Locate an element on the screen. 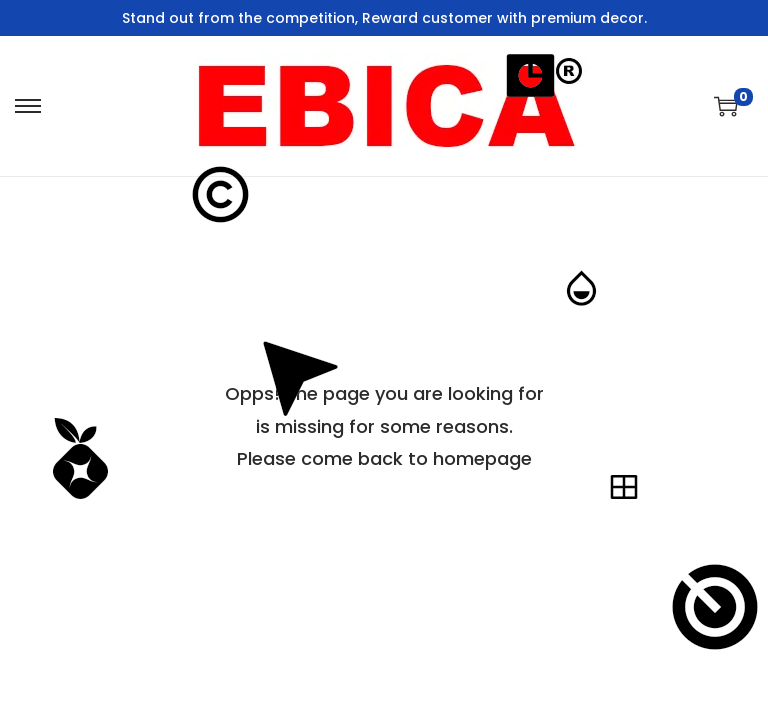  switch to grid view layout is located at coordinates (624, 487).